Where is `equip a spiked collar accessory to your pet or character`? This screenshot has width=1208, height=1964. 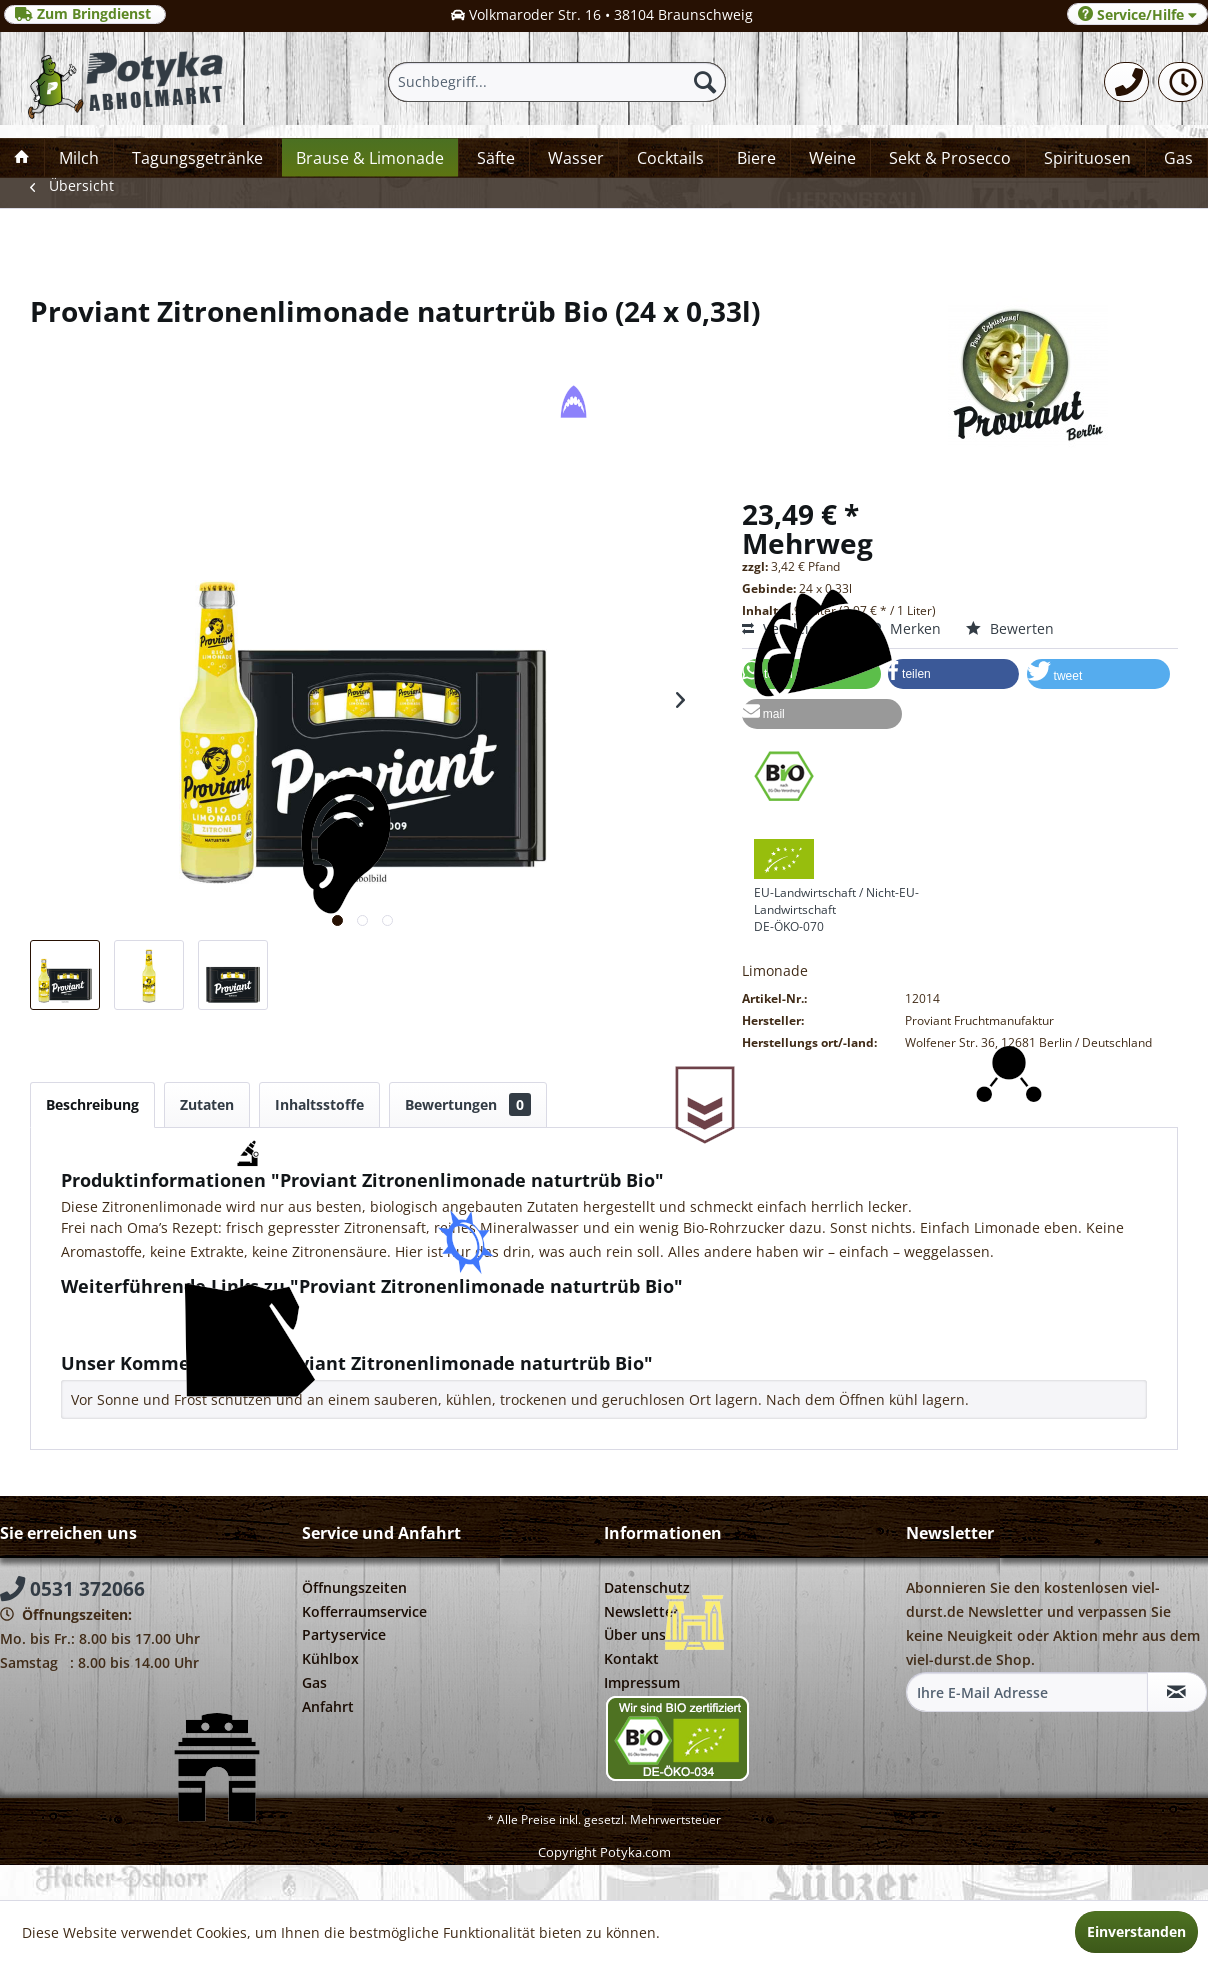 equip a spiked collar accessory to your pet or character is located at coordinates (466, 1242).